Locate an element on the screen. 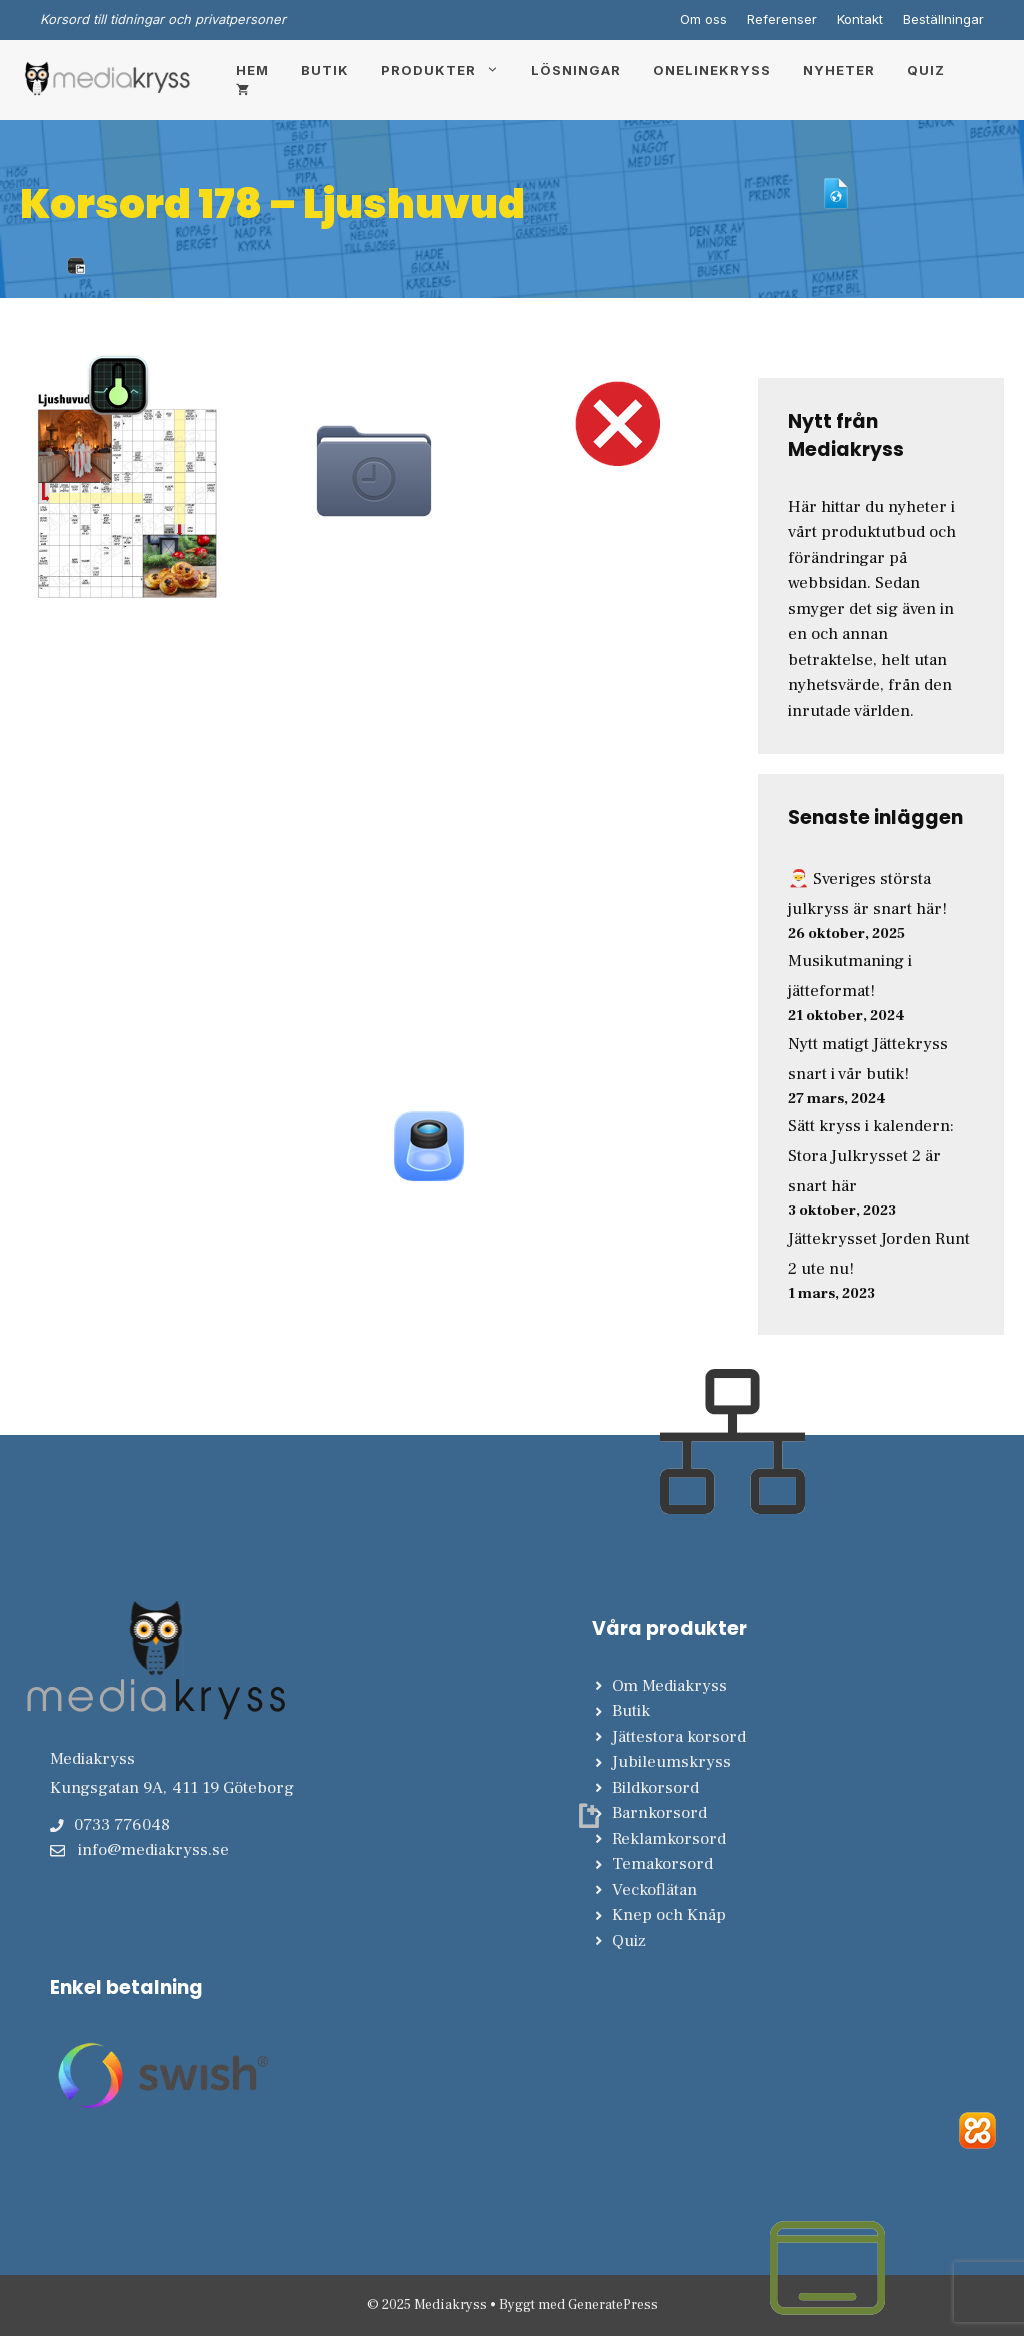  open eye of gnome image viewer is located at coordinates (429, 1146).